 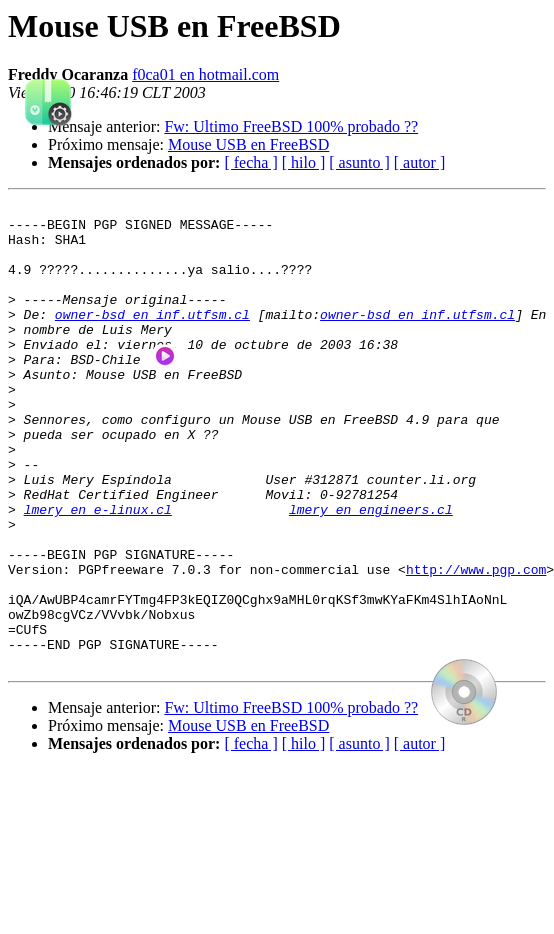 What do you see at coordinates (464, 692) in the screenshot?
I see `a CD-R disc available for burning or writing data` at bounding box center [464, 692].